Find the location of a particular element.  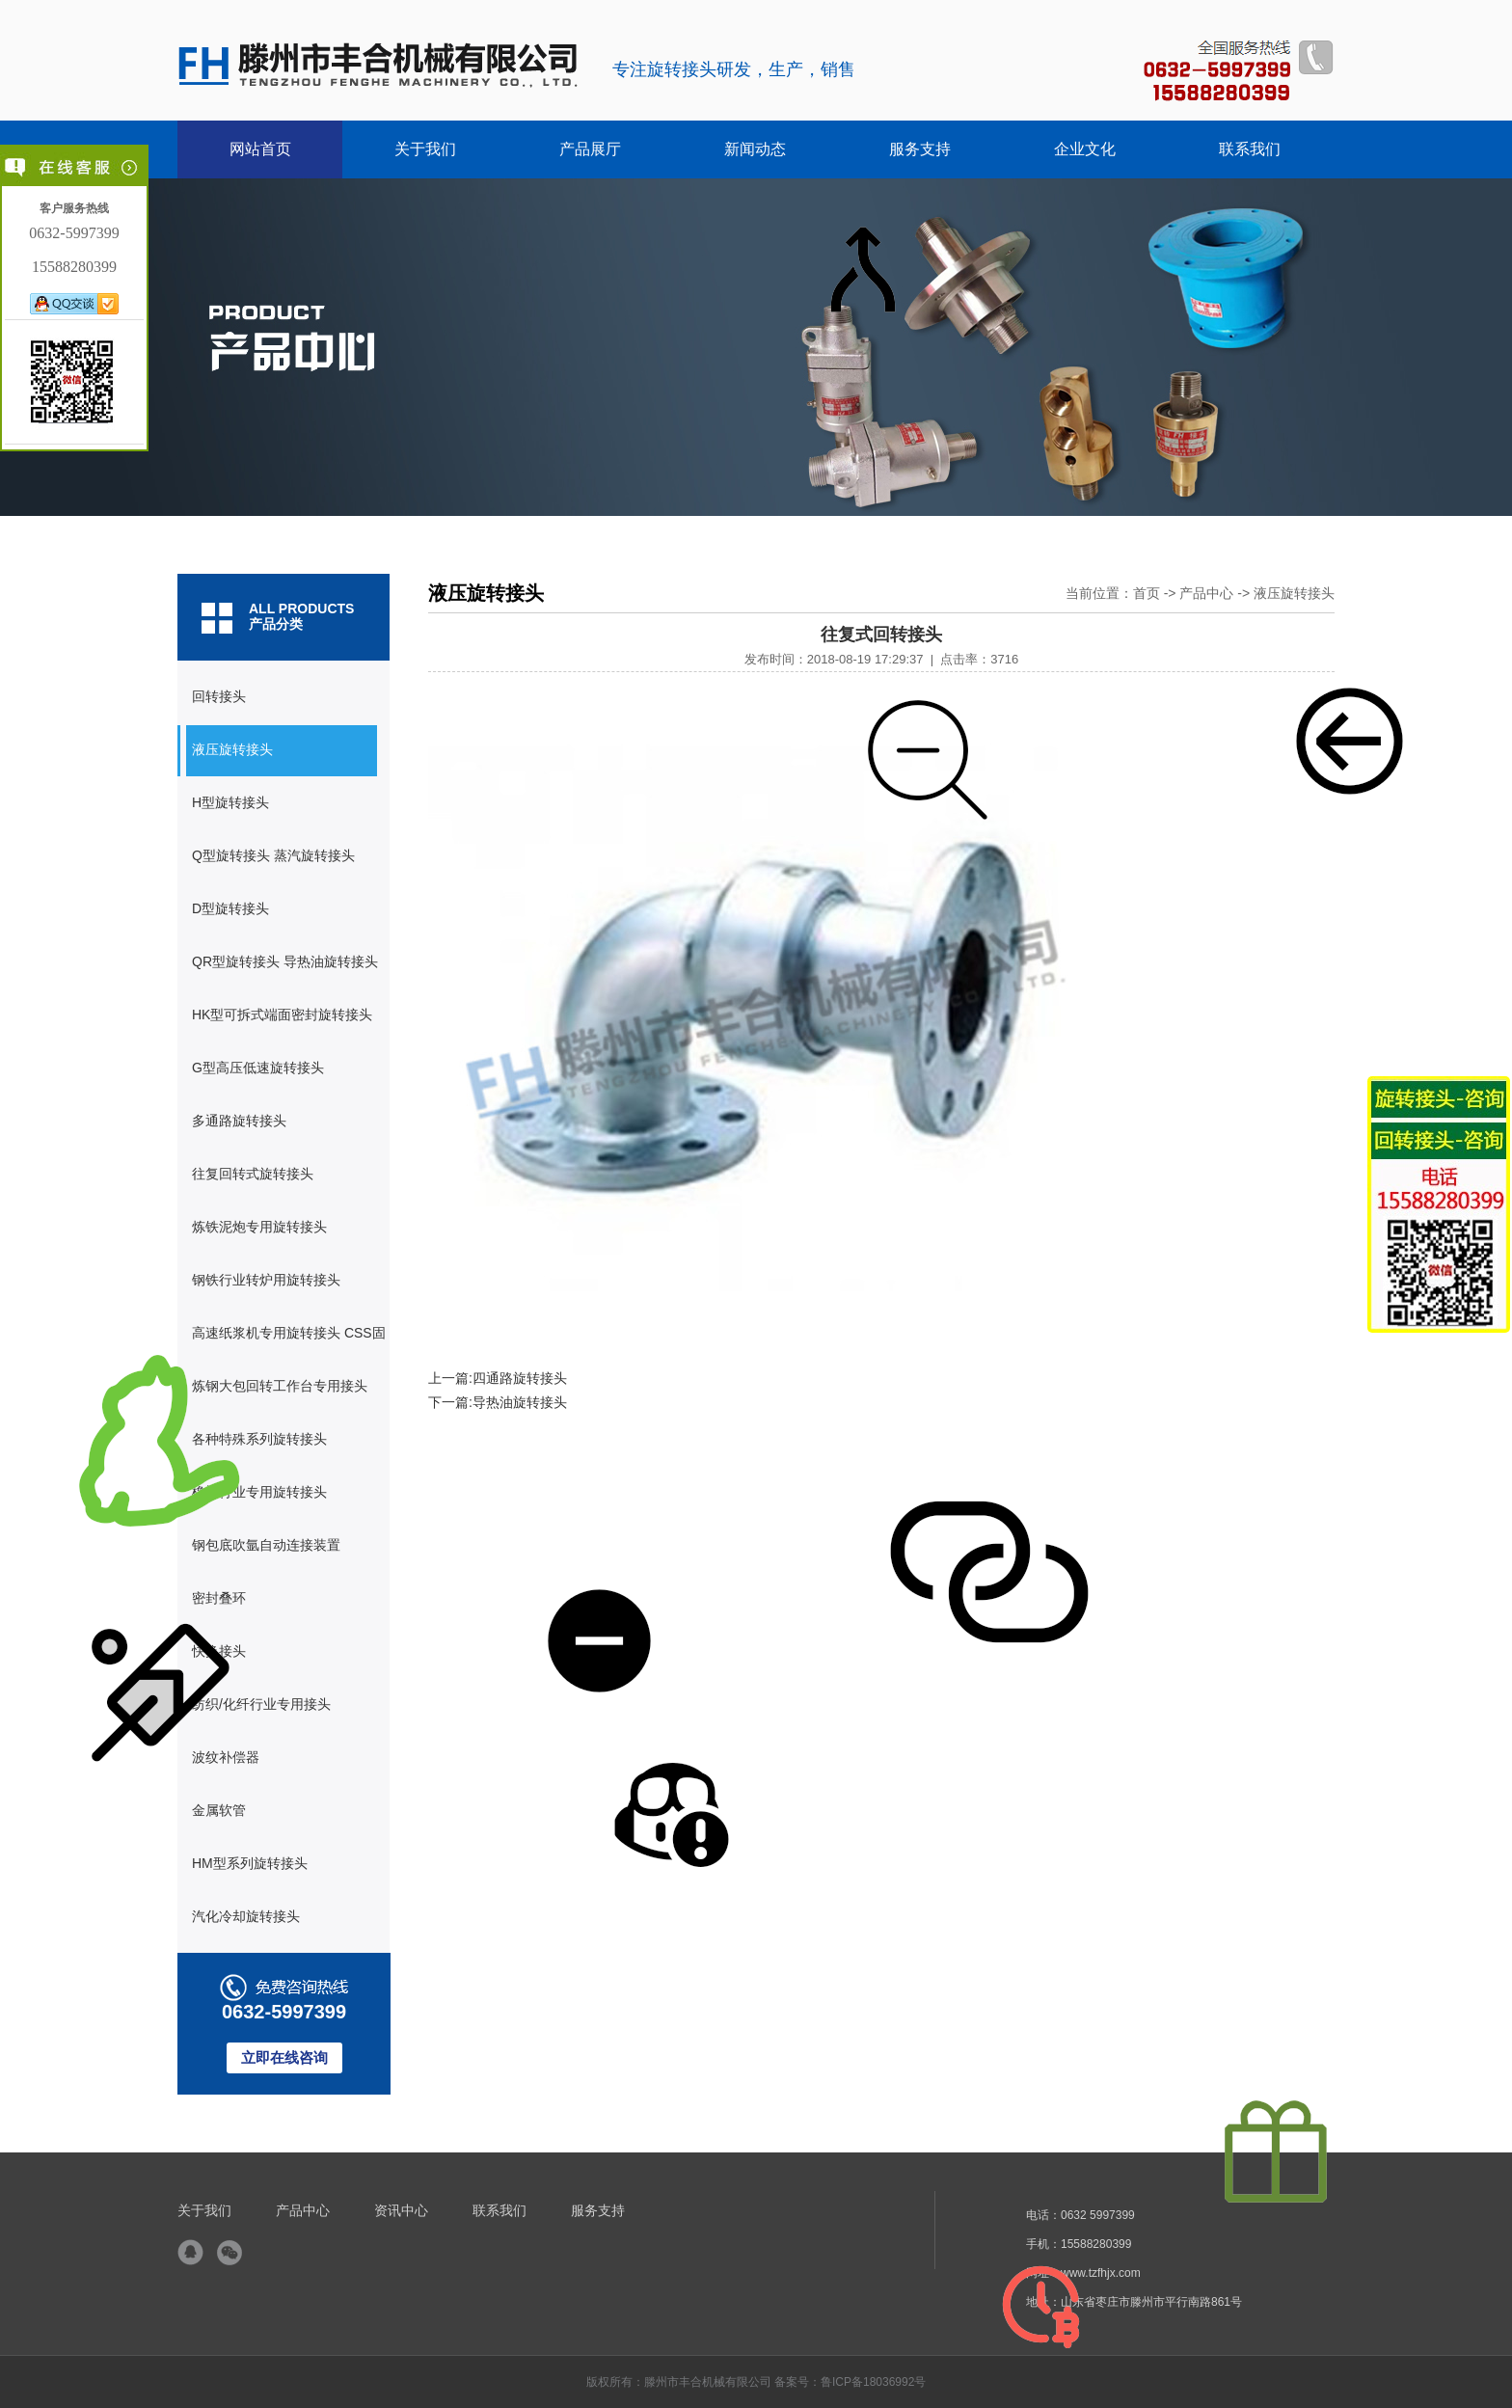

indicates a warning or issue with GitHub Copilot is located at coordinates (671, 1815).